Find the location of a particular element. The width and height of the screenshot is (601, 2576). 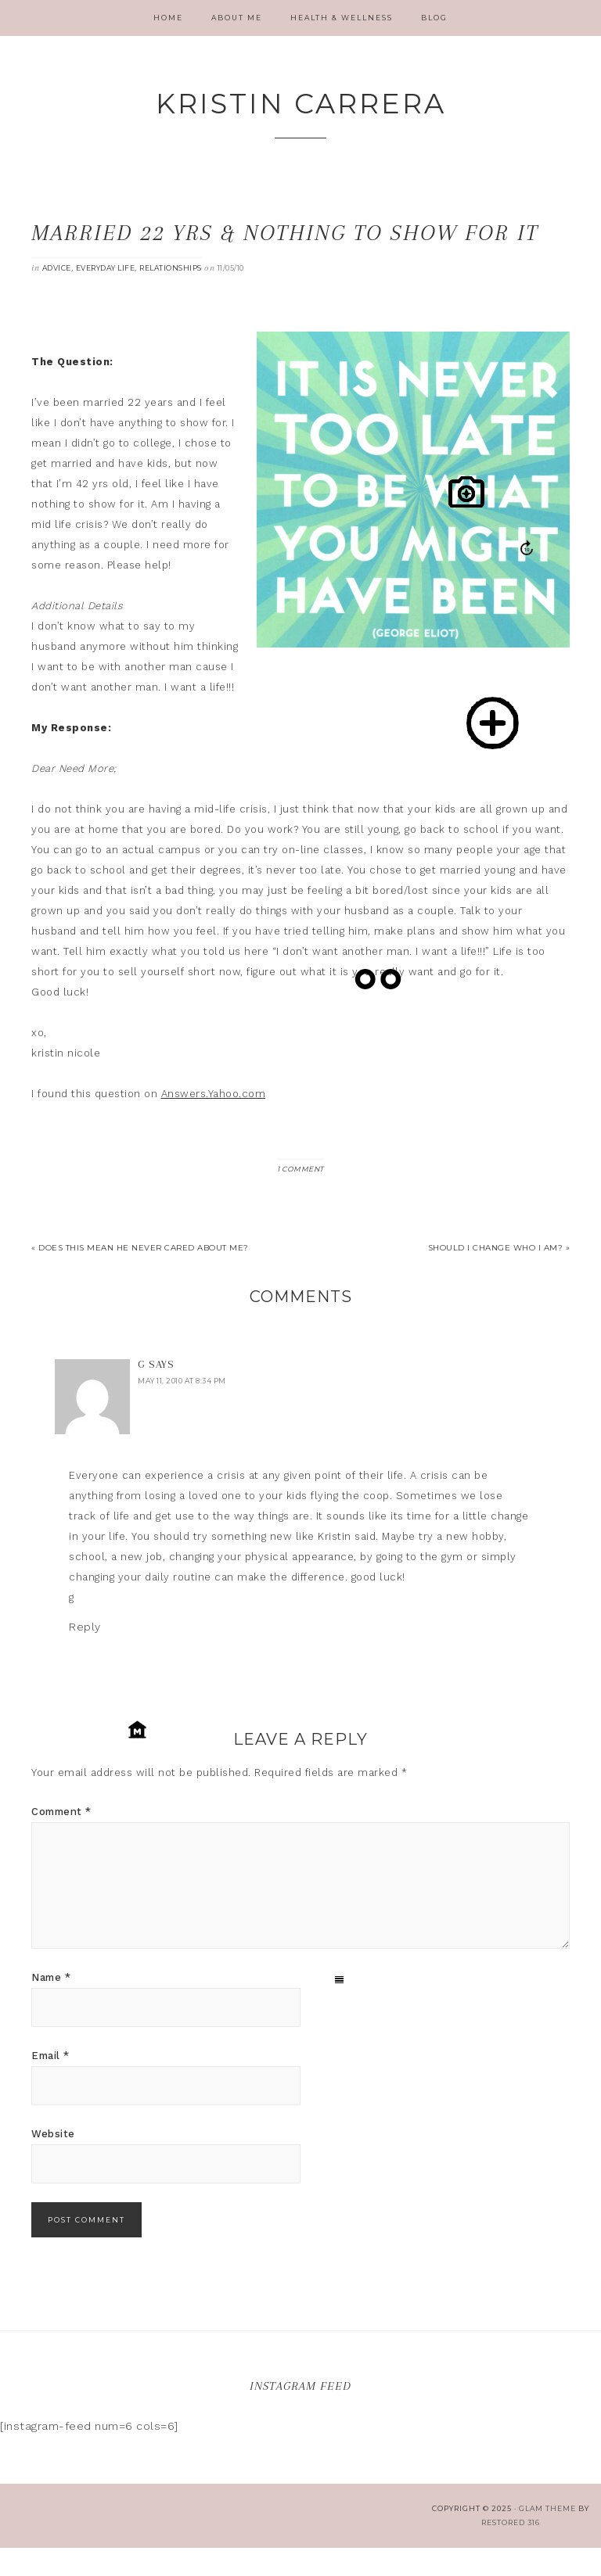

view nearby museums on the map is located at coordinates (137, 1729).